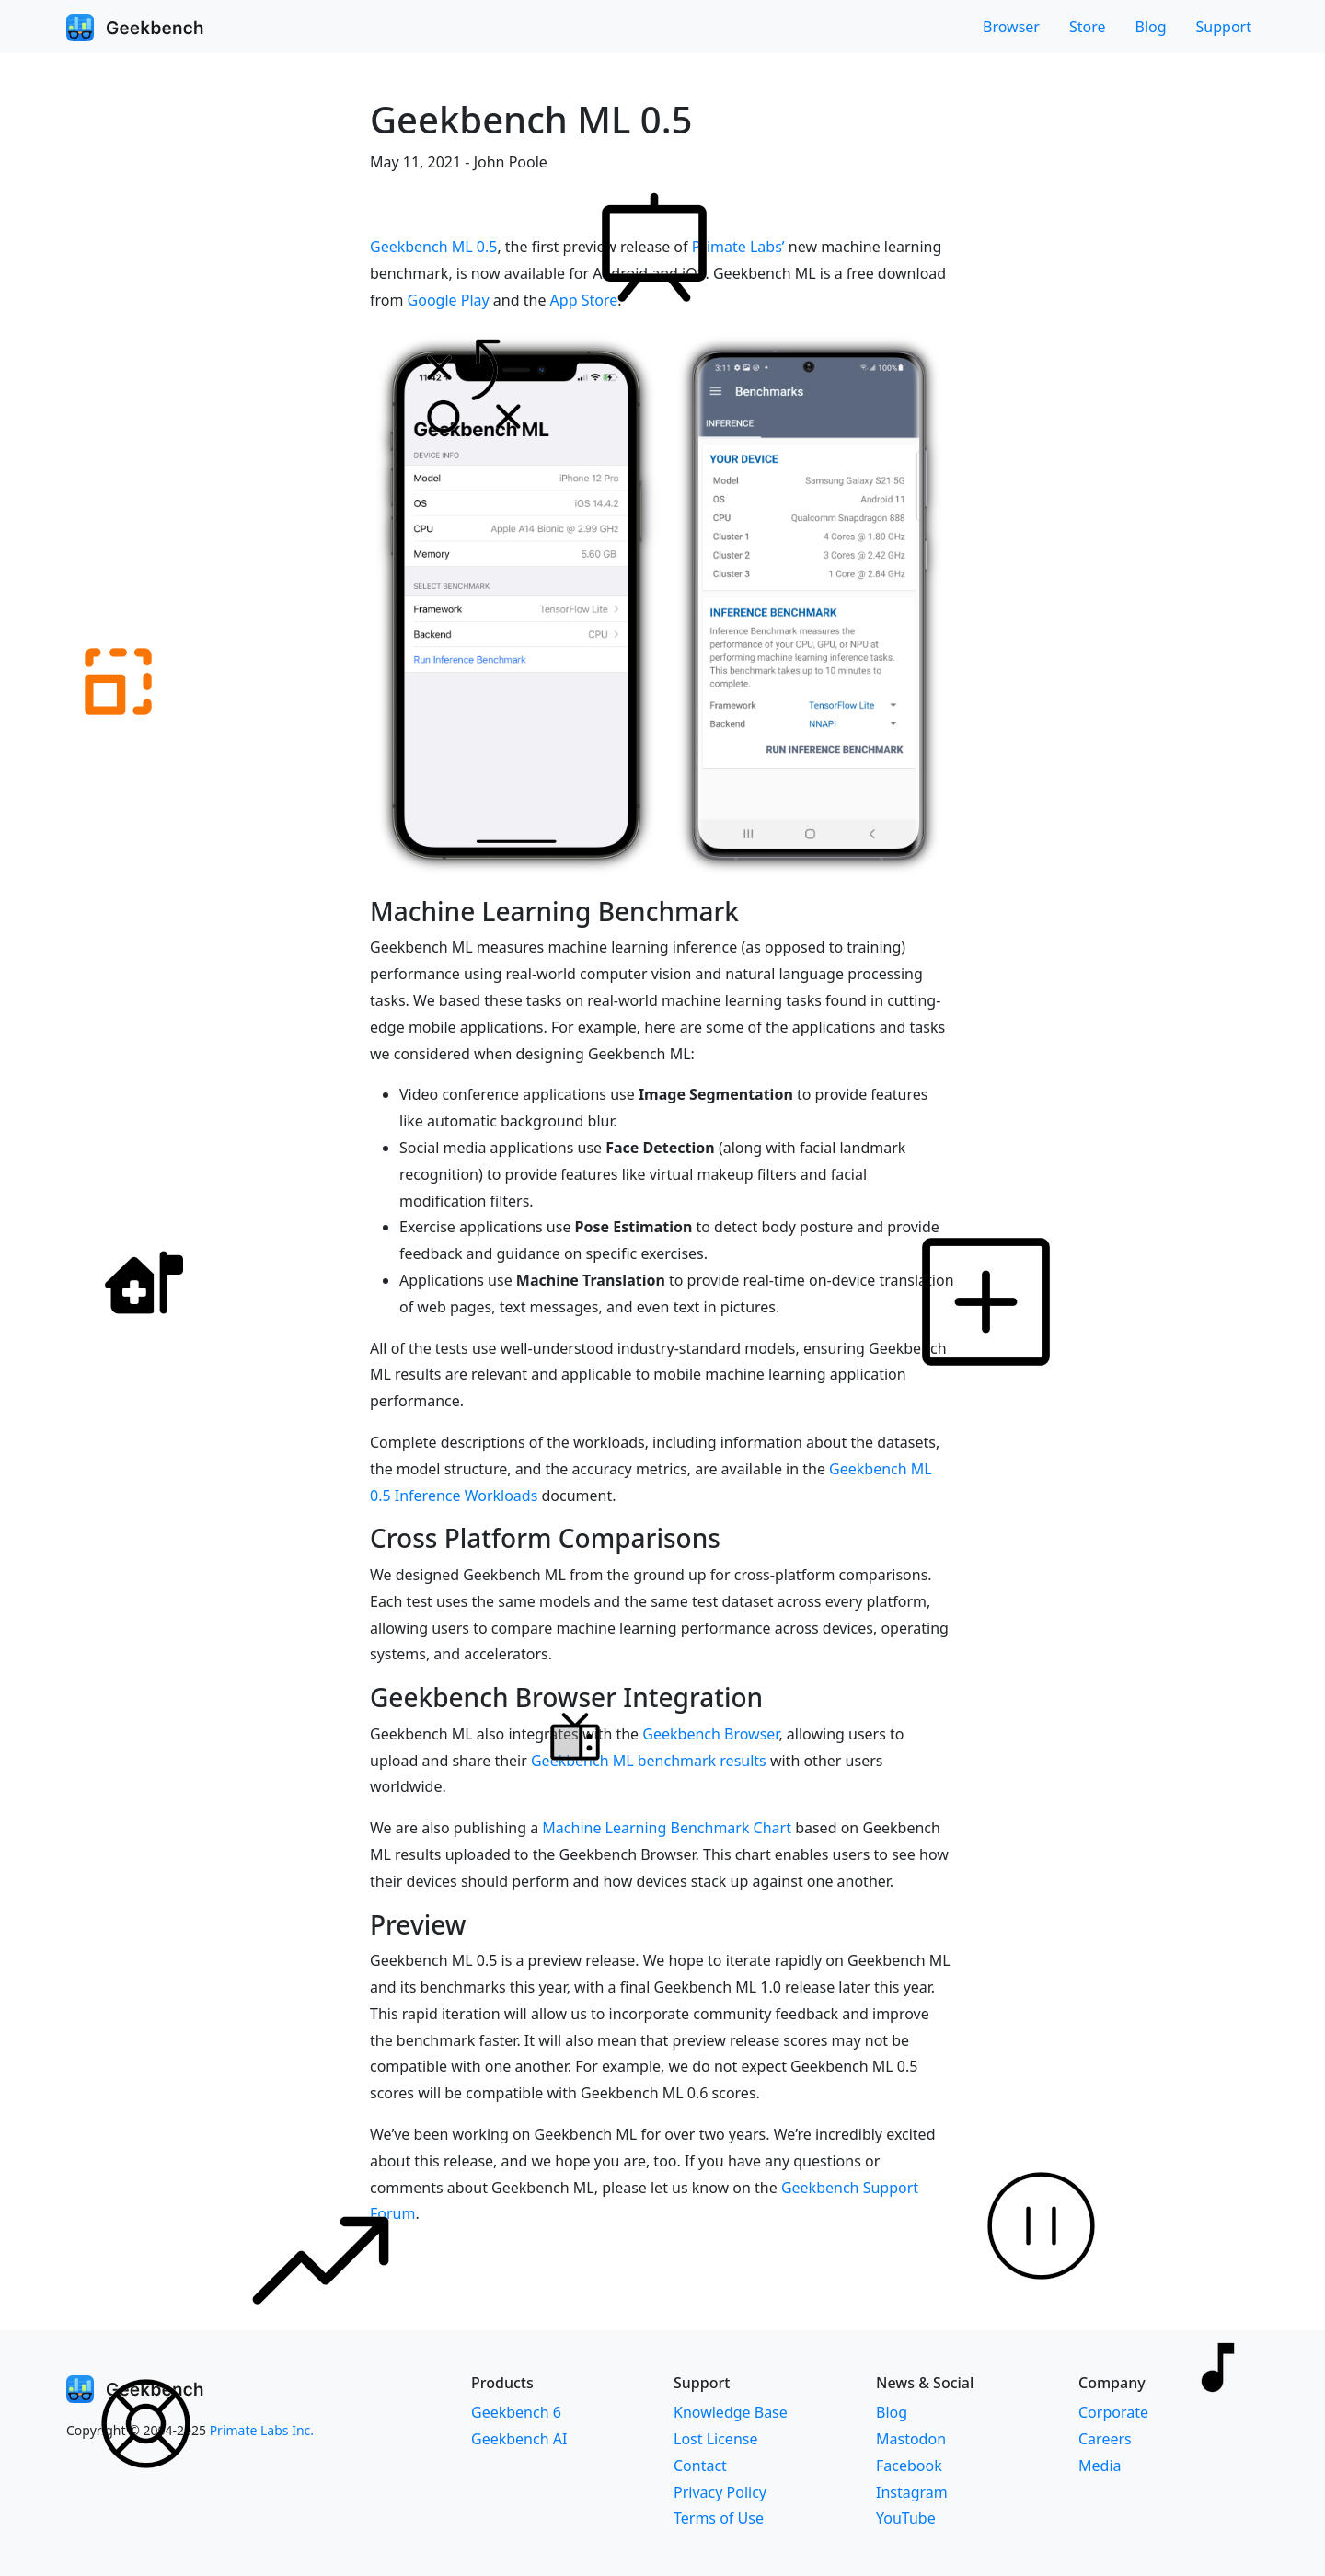 Image resolution: width=1325 pixels, height=2576 pixels. What do you see at coordinates (145, 2423) in the screenshot?
I see `access help or support` at bounding box center [145, 2423].